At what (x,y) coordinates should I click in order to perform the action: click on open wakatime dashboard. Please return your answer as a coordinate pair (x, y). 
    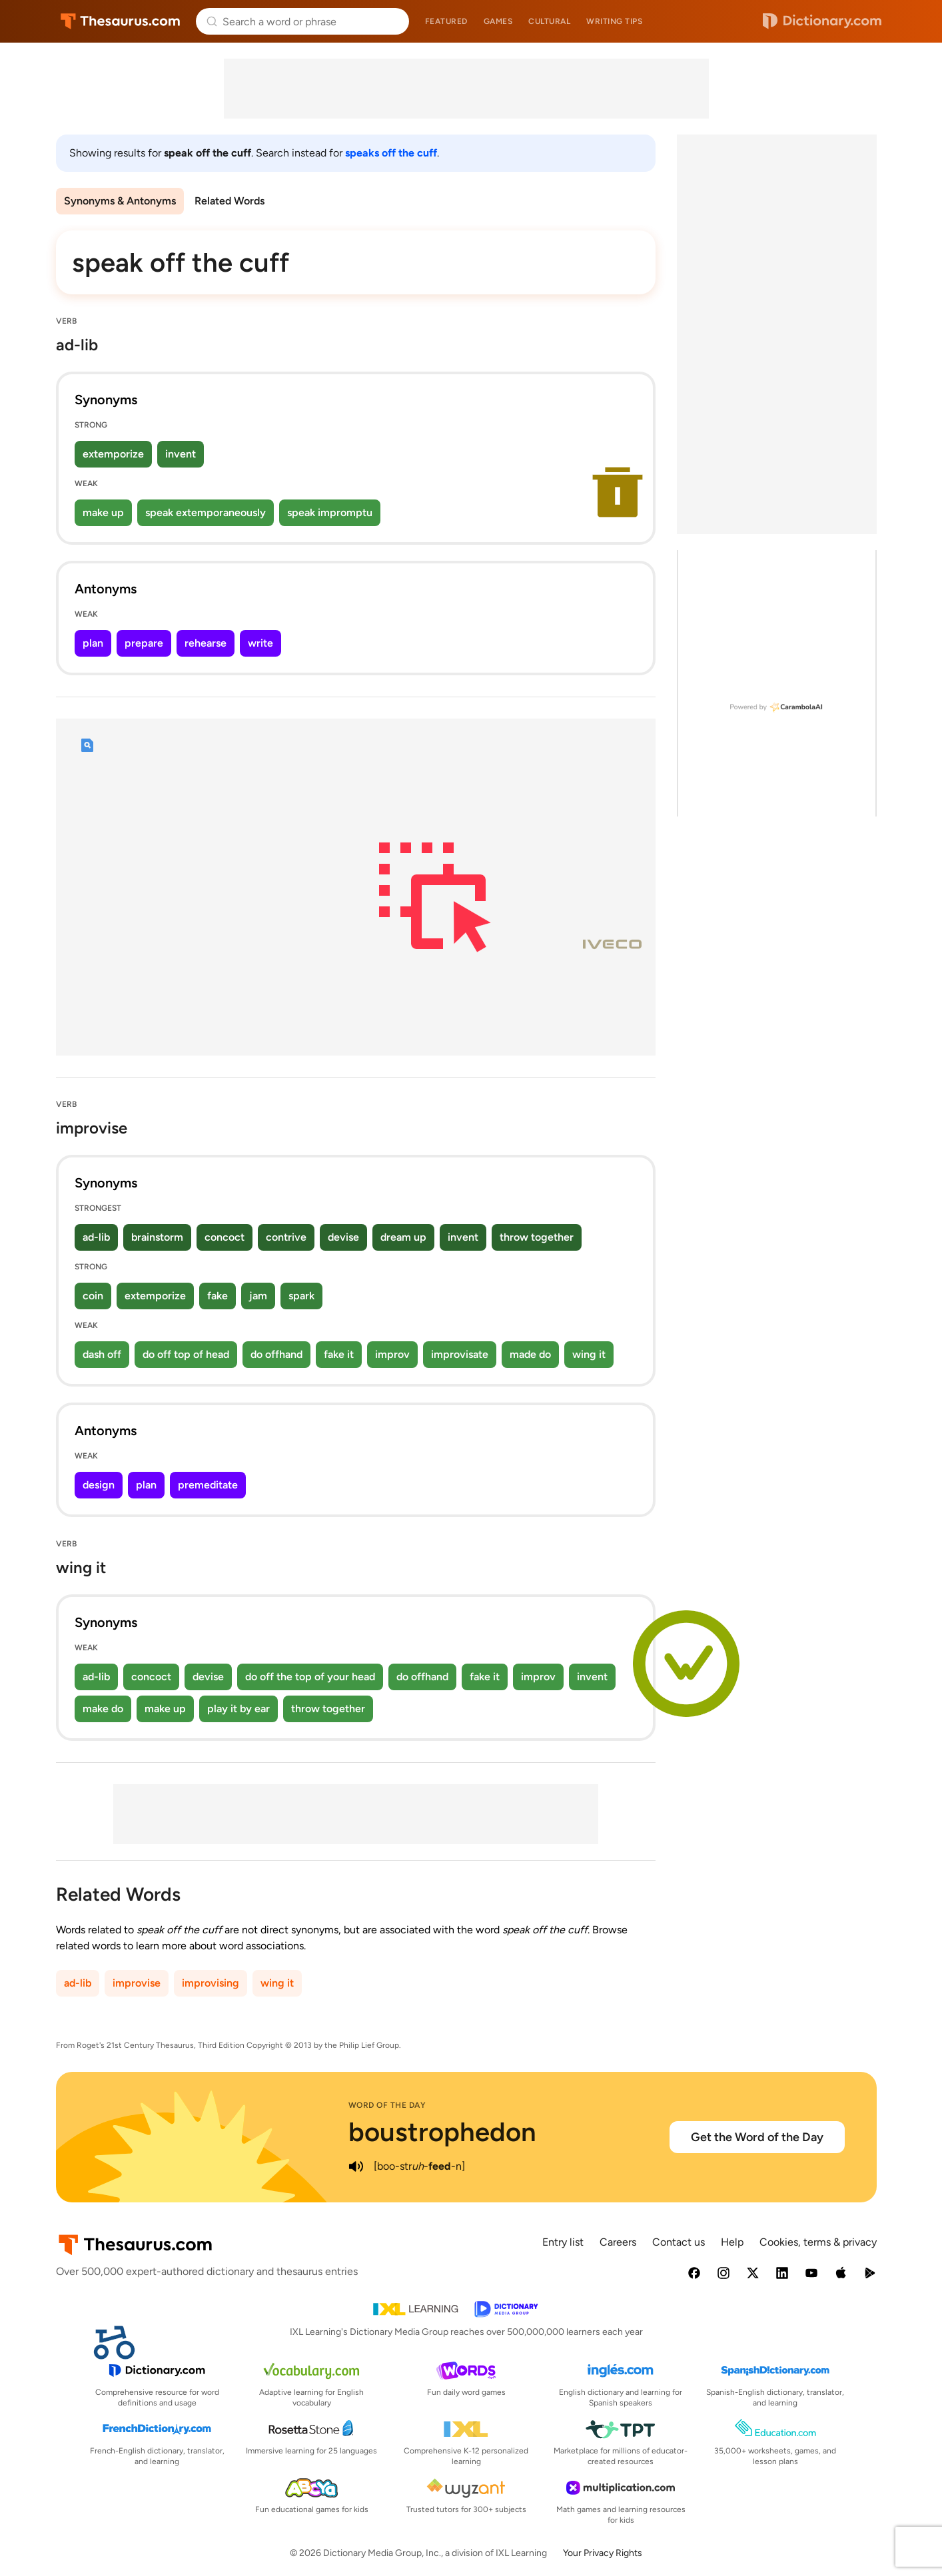
    Looking at the image, I should click on (686, 1664).